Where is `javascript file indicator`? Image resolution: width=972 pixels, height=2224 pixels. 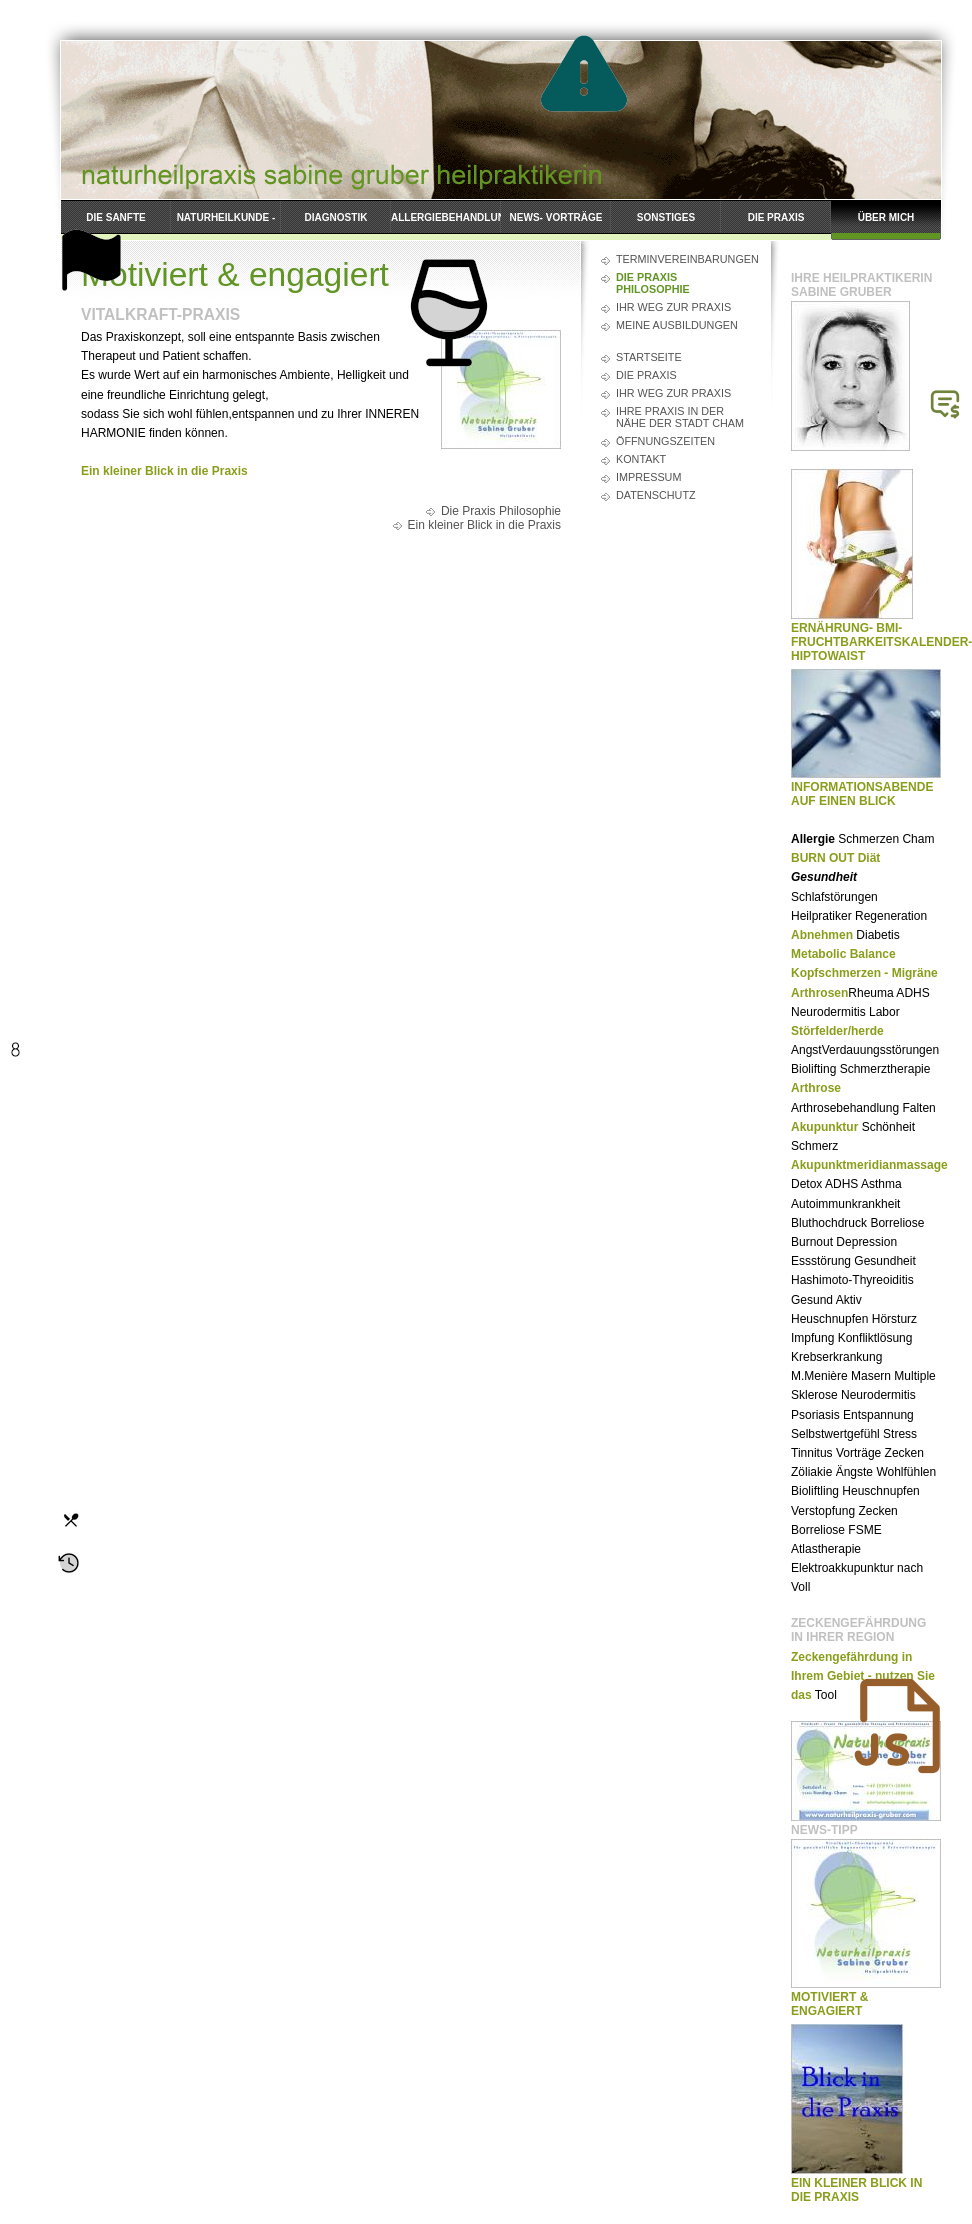 javascript file indicator is located at coordinates (900, 1726).